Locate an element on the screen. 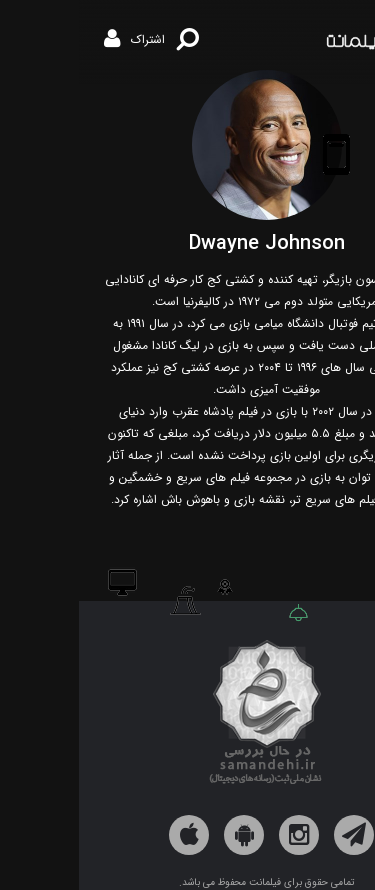 The width and height of the screenshot is (375, 890). indicates an award or achievement is located at coordinates (225, 587).